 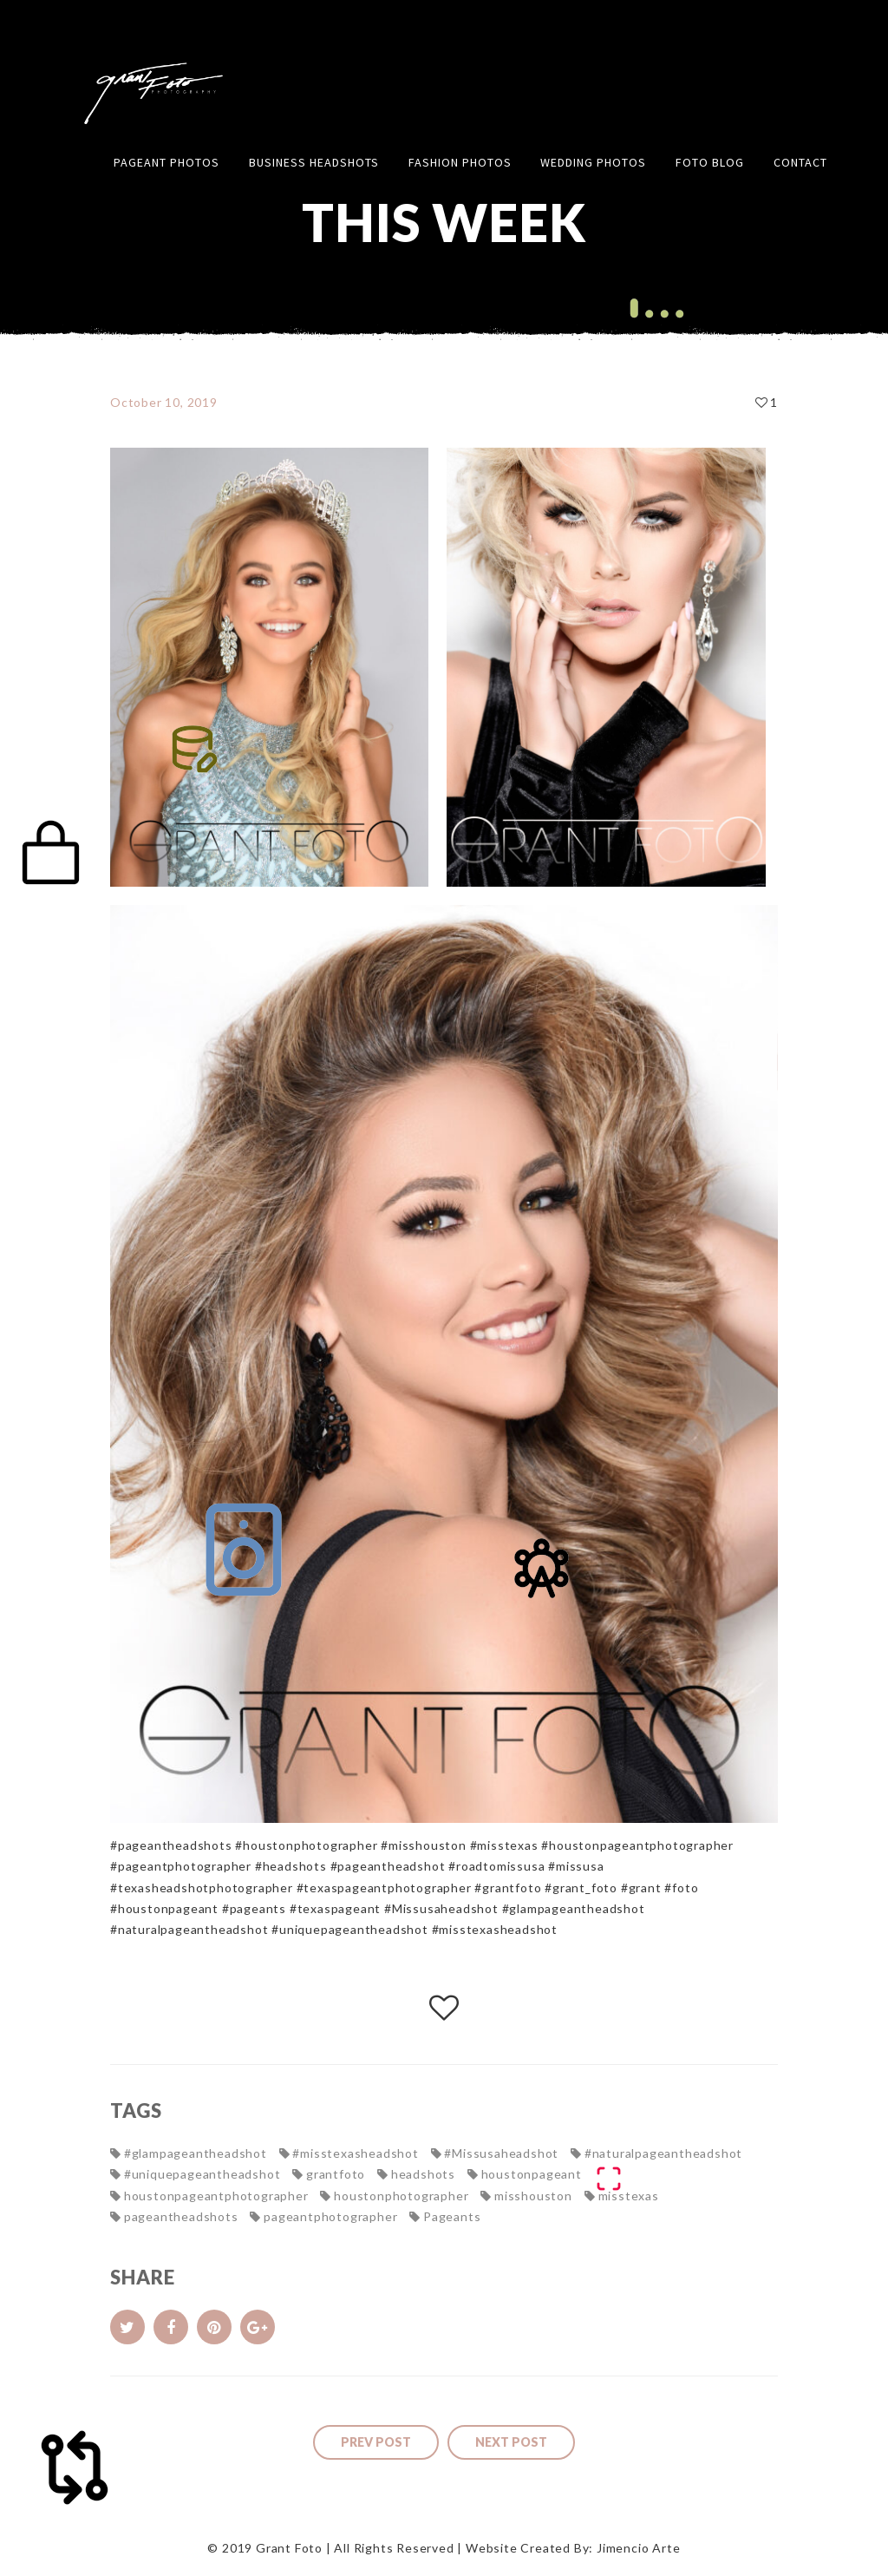 What do you see at coordinates (50, 855) in the screenshot?
I see `lock or secure this item` at bounding box center [50, 855].